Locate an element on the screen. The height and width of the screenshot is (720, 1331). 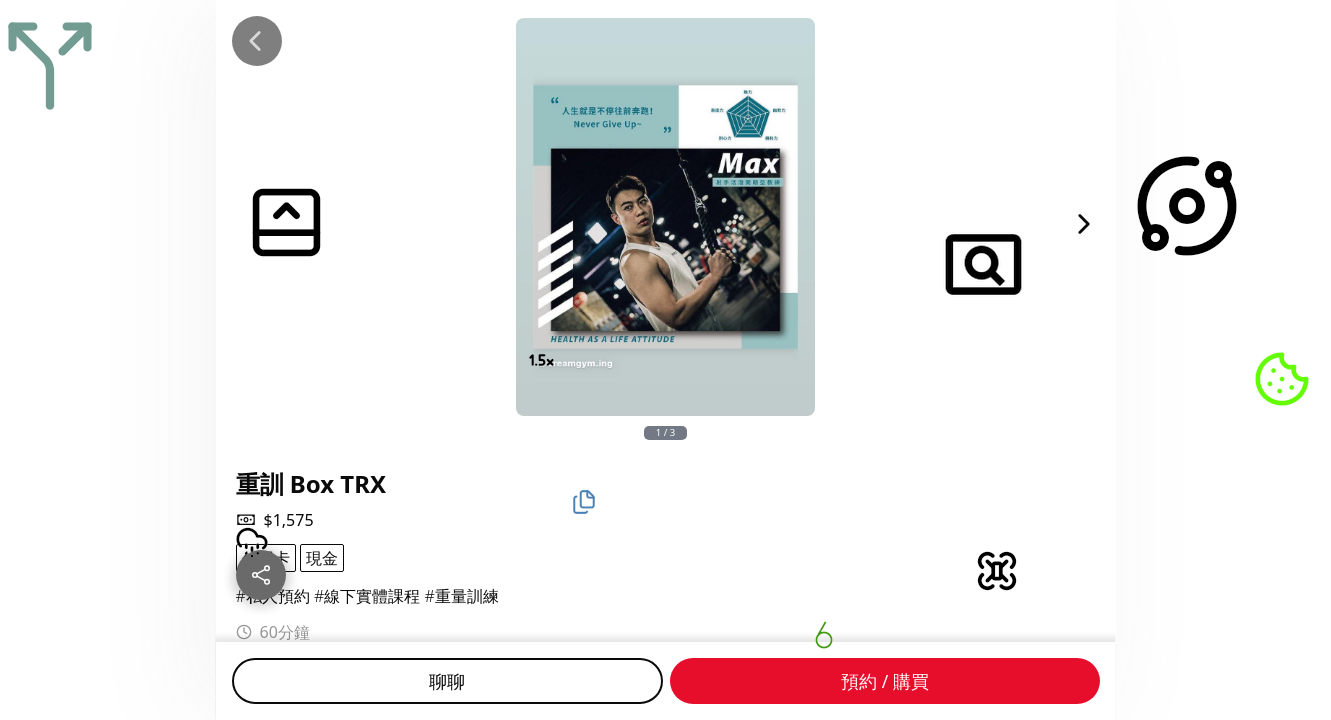
indicates the number six in a list or sequence is located at coordinates (824, 635).